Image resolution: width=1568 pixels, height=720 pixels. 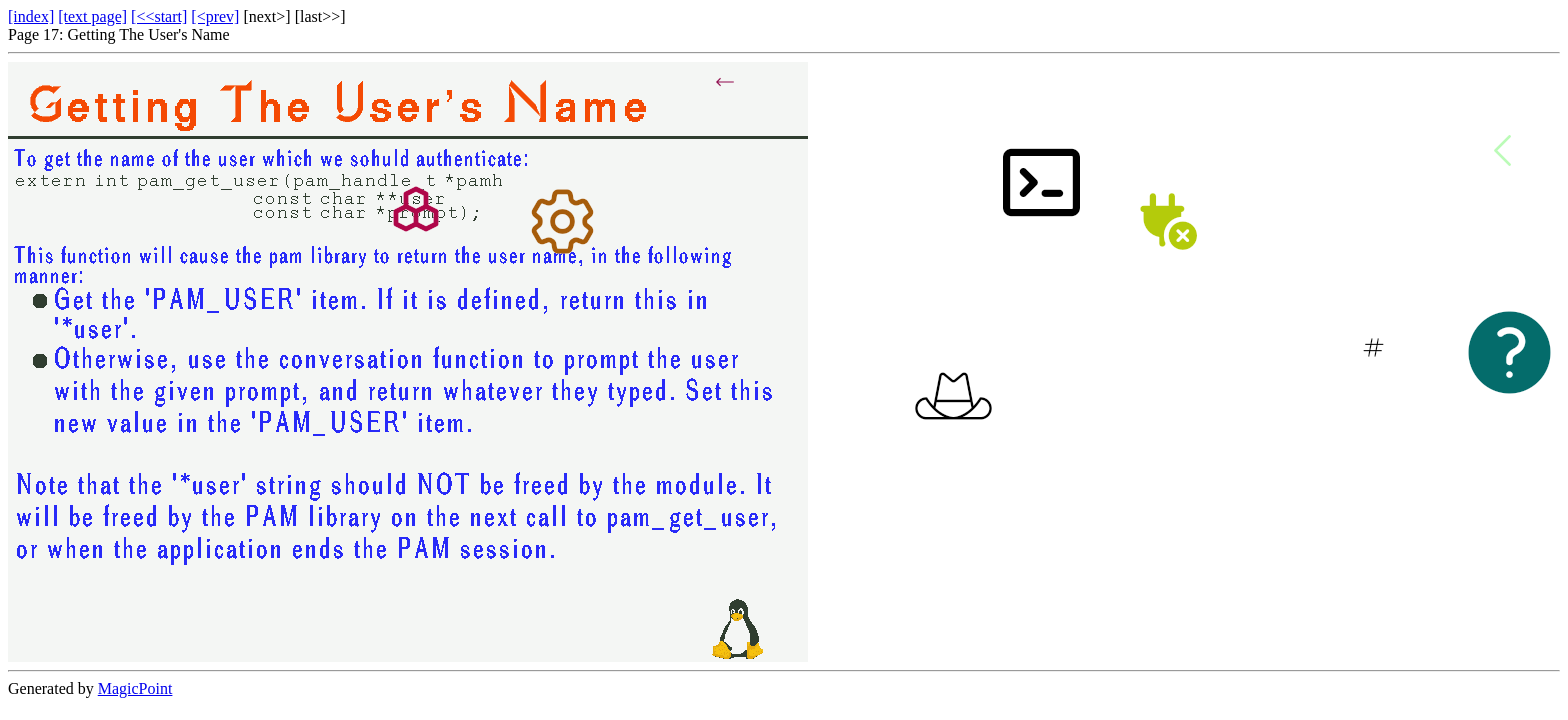 I want to click on view modular components or building blocks, so click(x=416, y=209).